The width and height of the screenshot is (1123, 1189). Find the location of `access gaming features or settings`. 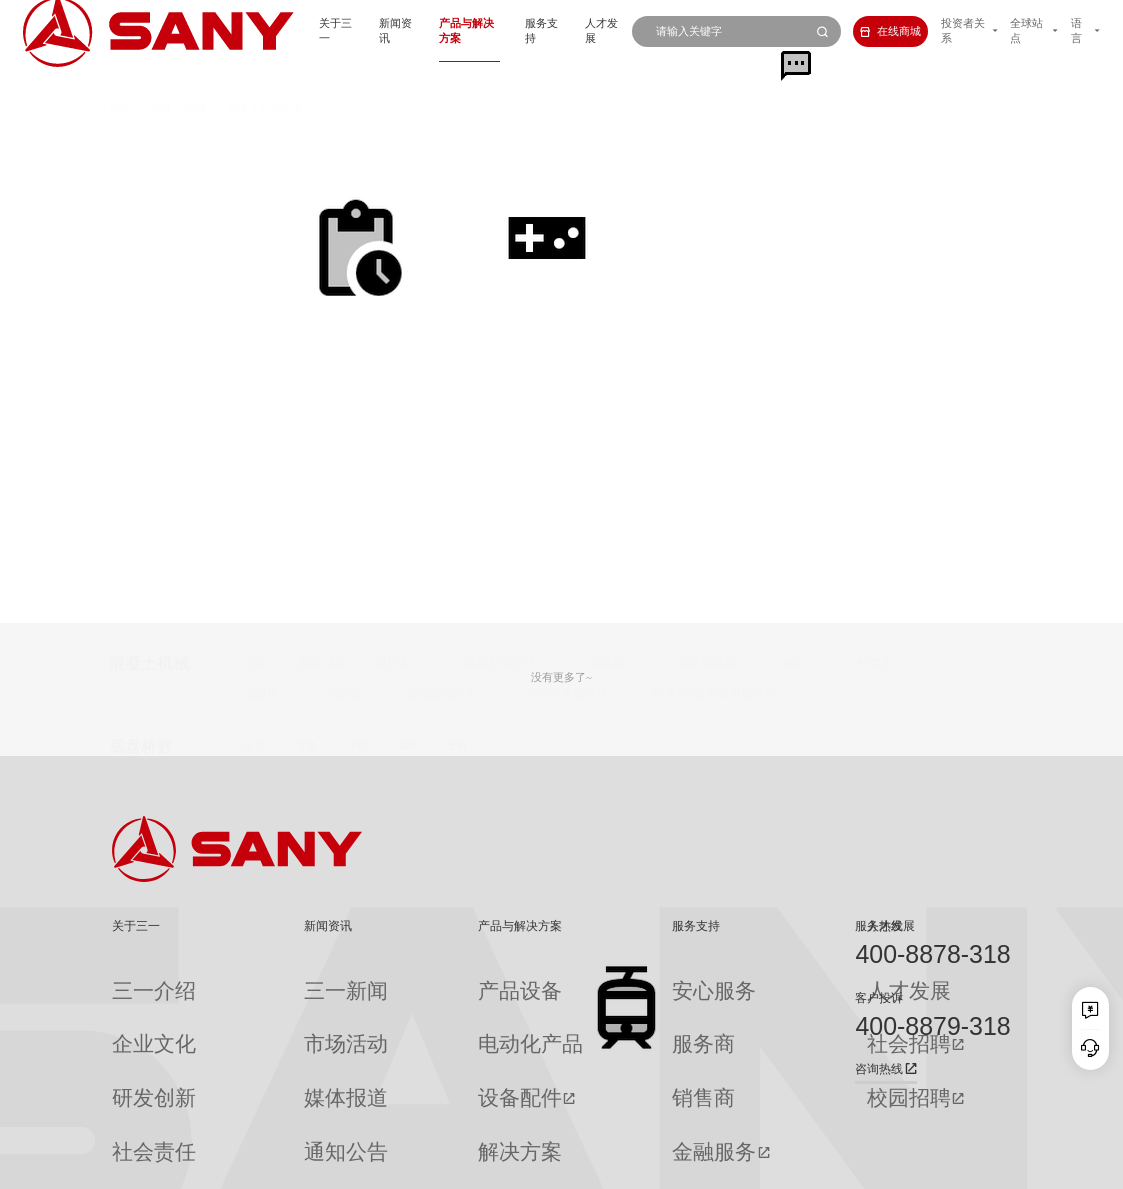

access gaming features or settings is located at coordinates (547, 238).